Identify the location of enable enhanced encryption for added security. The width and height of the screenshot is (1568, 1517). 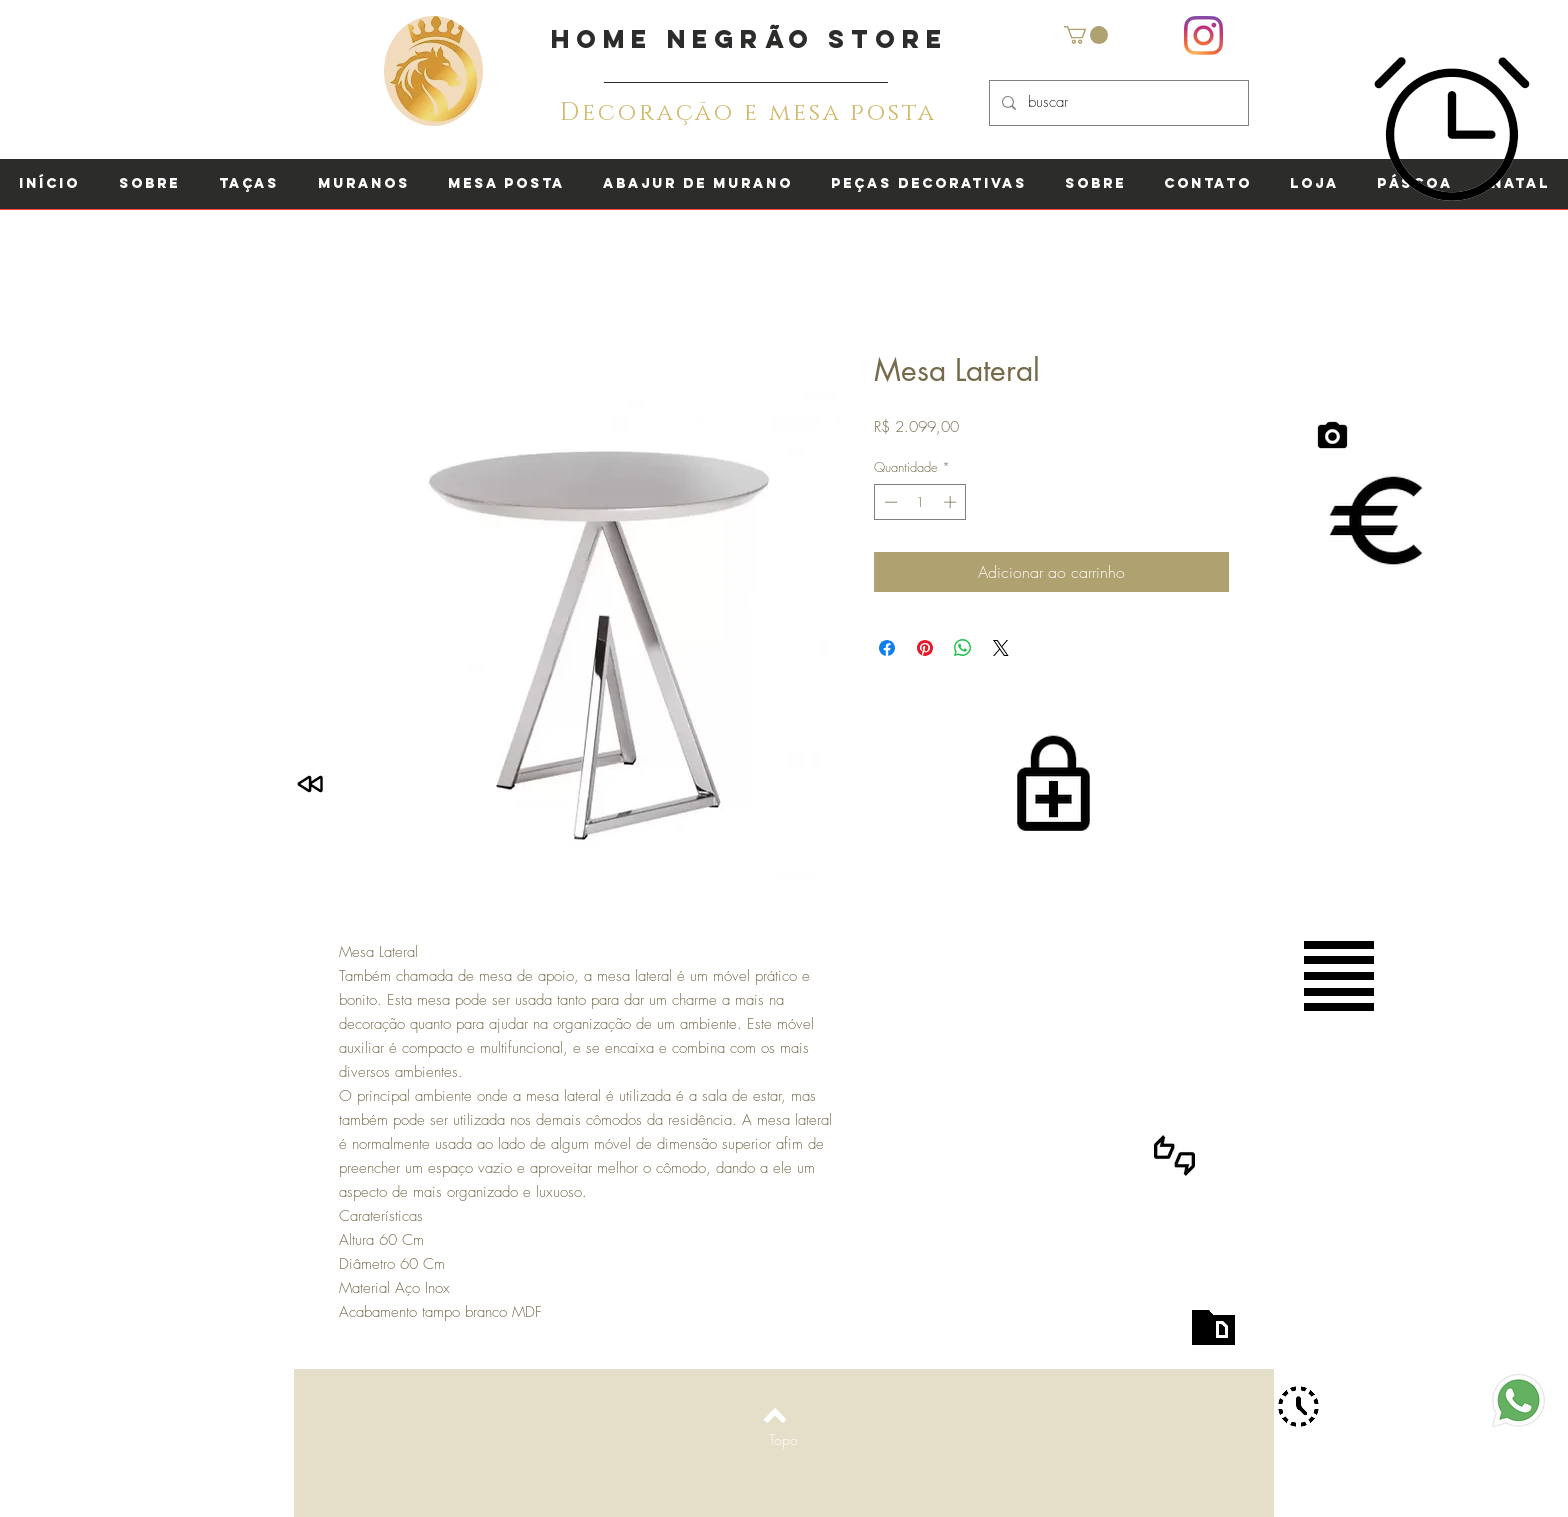
(1053, 785).